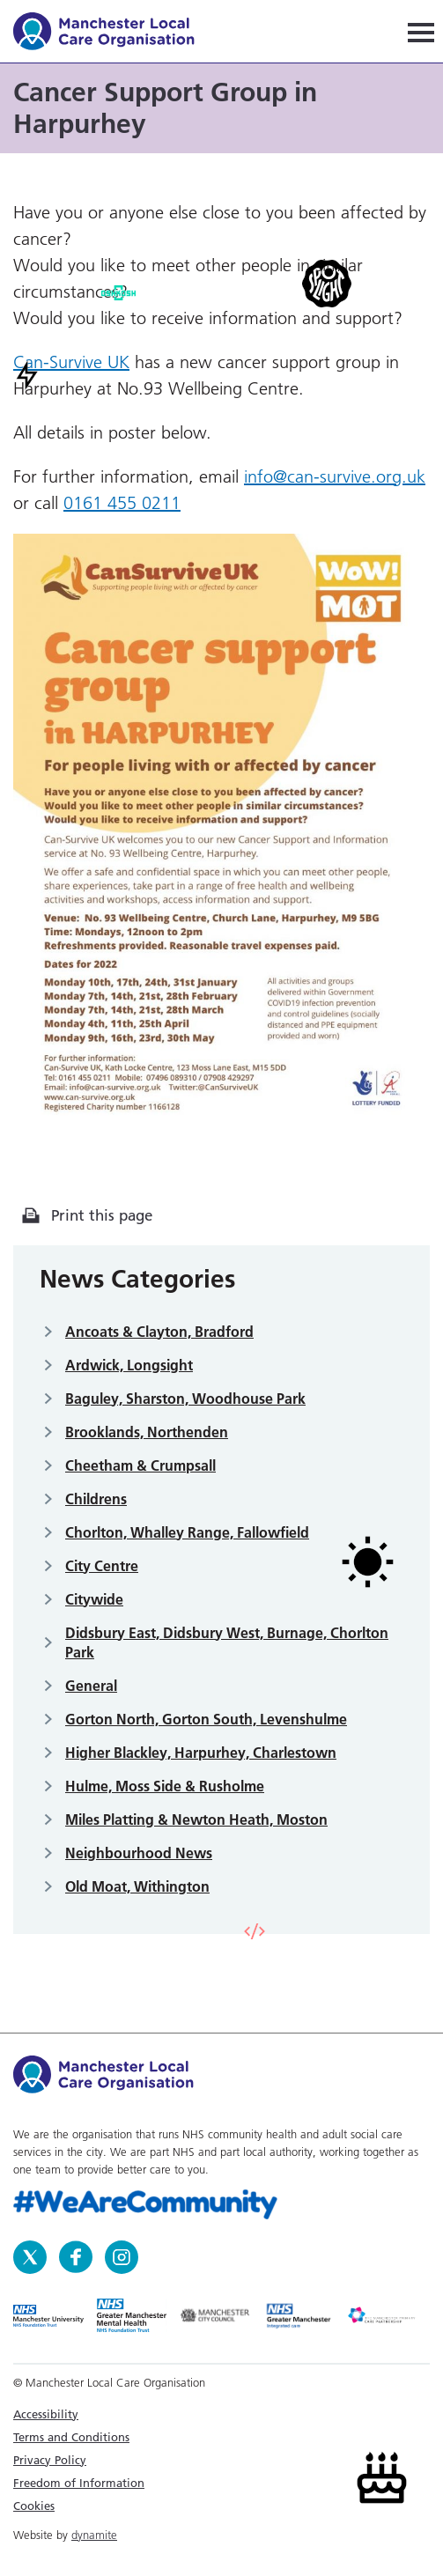 The width and height of the screenshot is (443, 2576). What do you see at coordinates (381, 2478) in the screenshot?
I see `view birthday or celebration events` at bounding box center [381, 2478].